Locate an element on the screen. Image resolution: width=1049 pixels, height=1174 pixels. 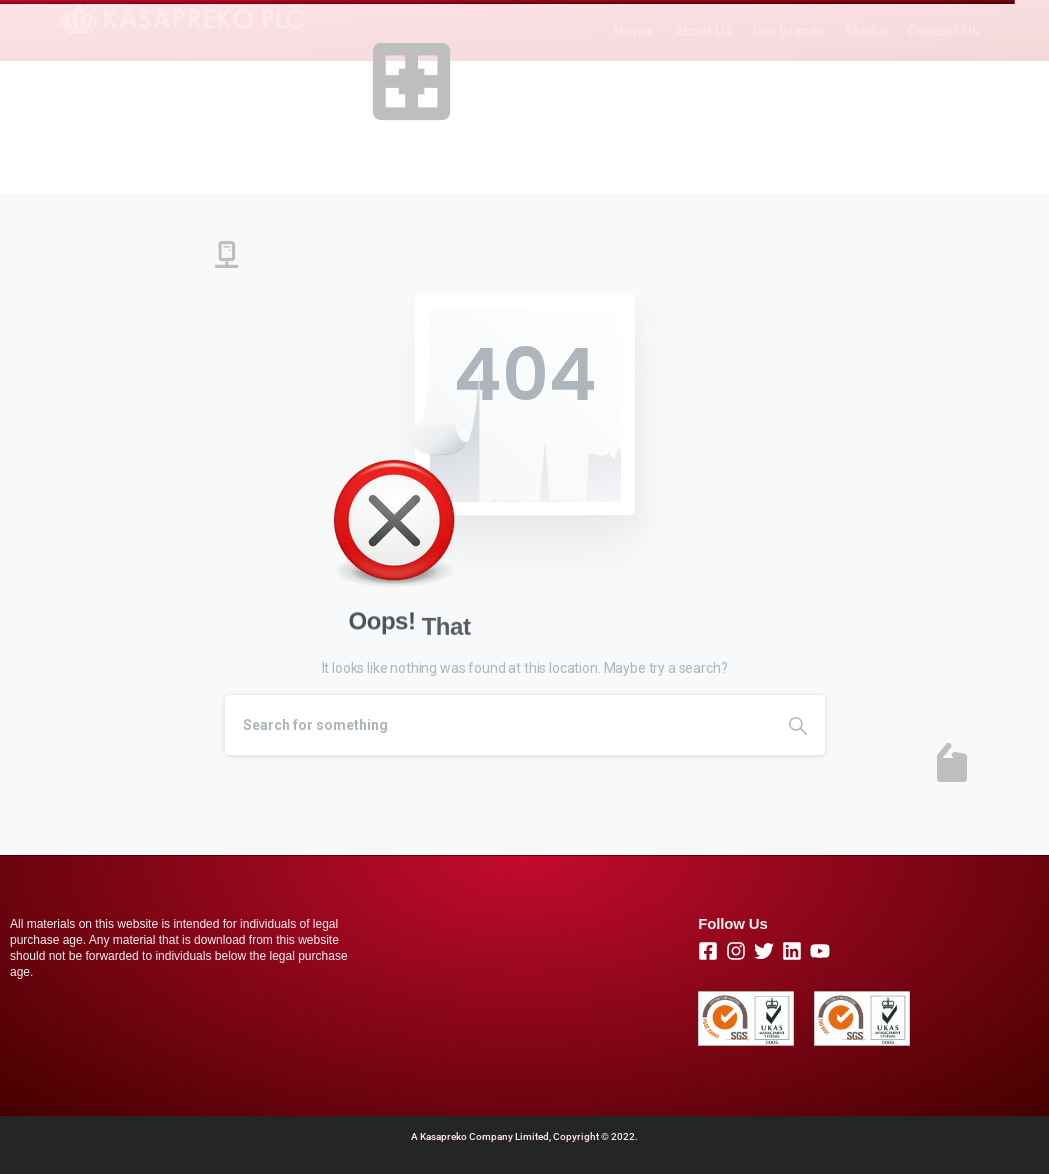
install new software or application is located at coordinates (952, 758).